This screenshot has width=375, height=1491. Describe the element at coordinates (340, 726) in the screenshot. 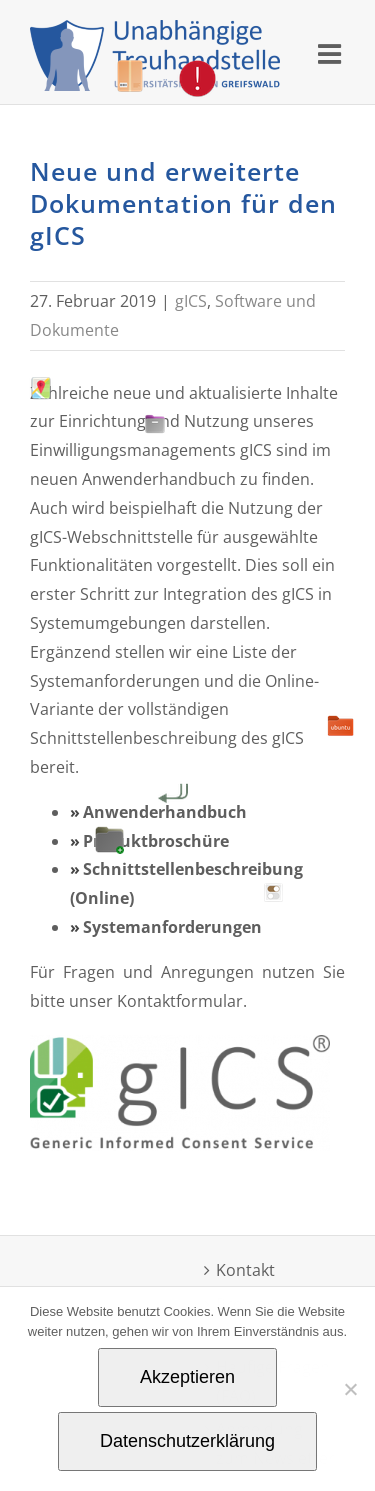

I see `open ubuntu-related files folder` at that location.